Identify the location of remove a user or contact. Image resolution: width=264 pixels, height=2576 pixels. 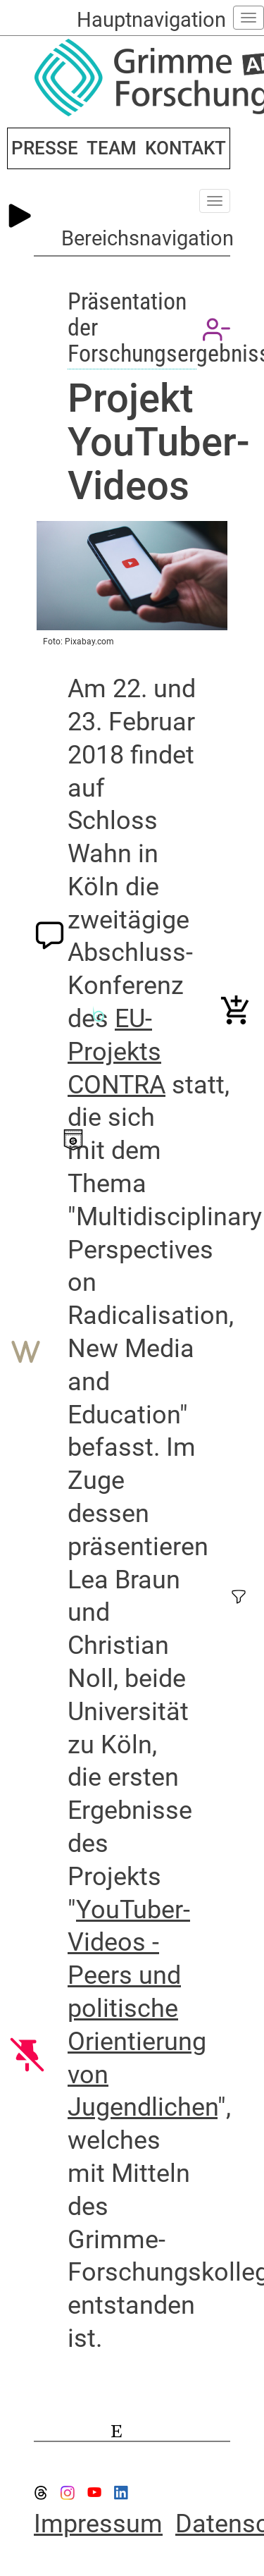
(216, 329).